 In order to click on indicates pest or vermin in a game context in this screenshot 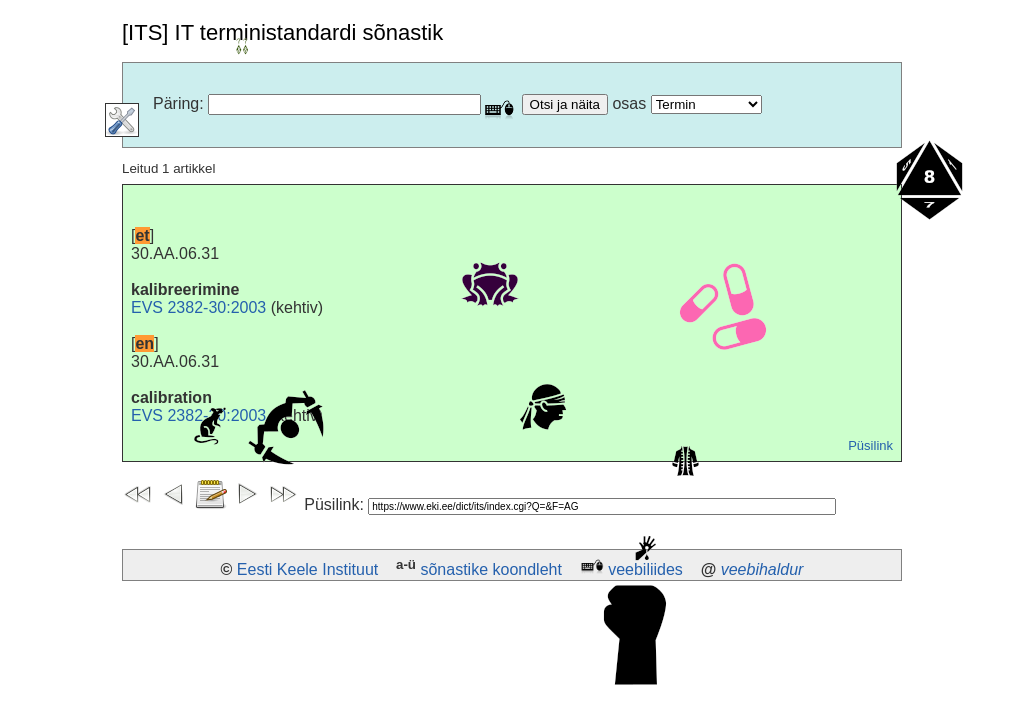, I will do `click(210, 426)`.